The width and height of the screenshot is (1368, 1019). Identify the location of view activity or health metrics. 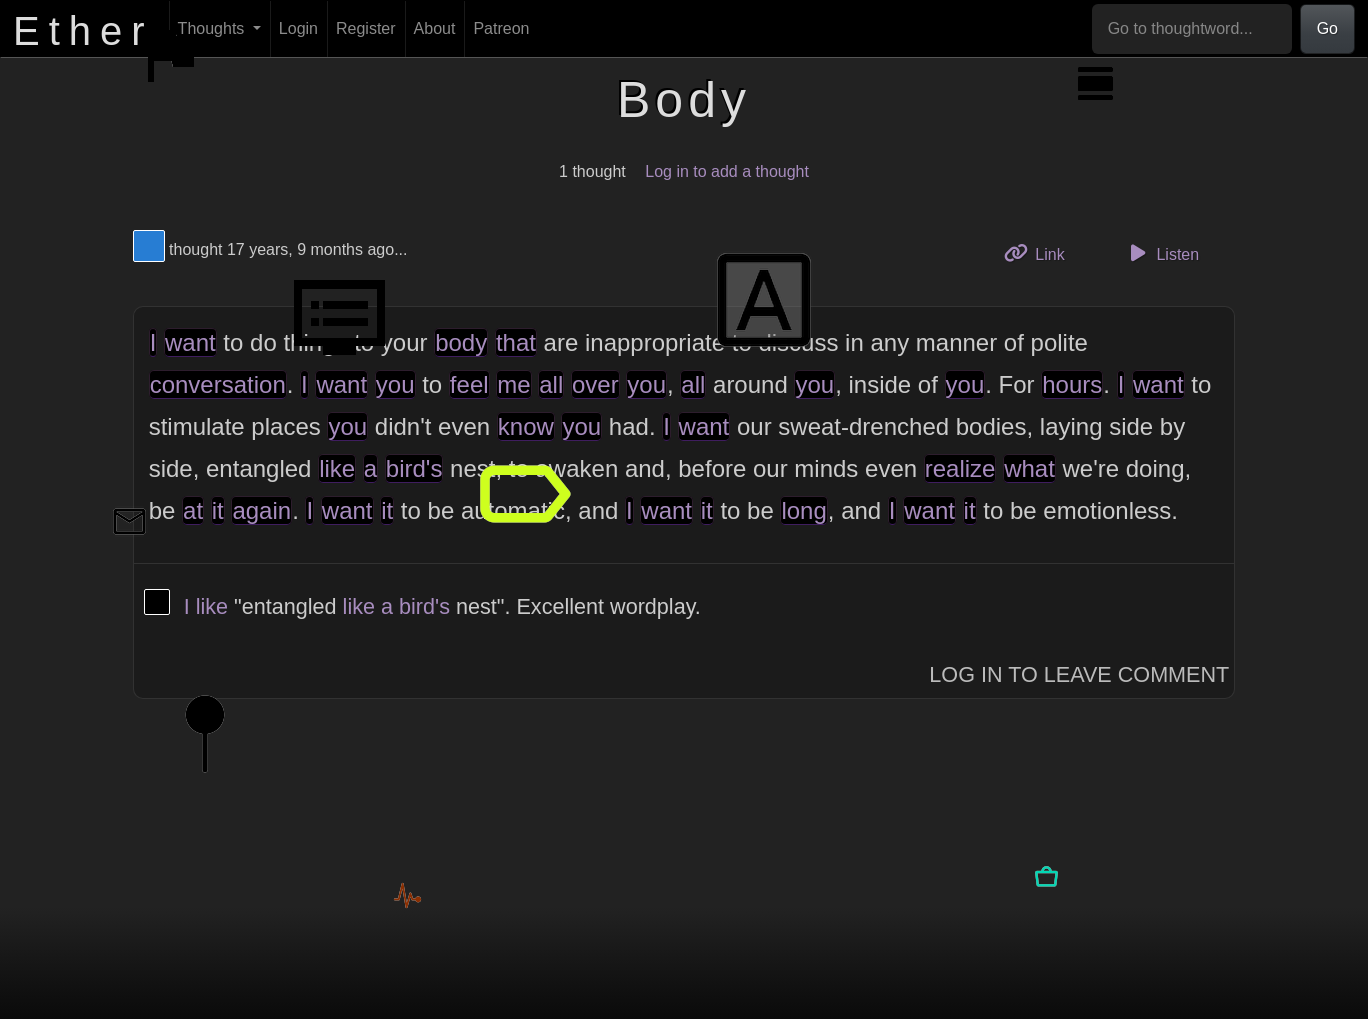
(407, 895).